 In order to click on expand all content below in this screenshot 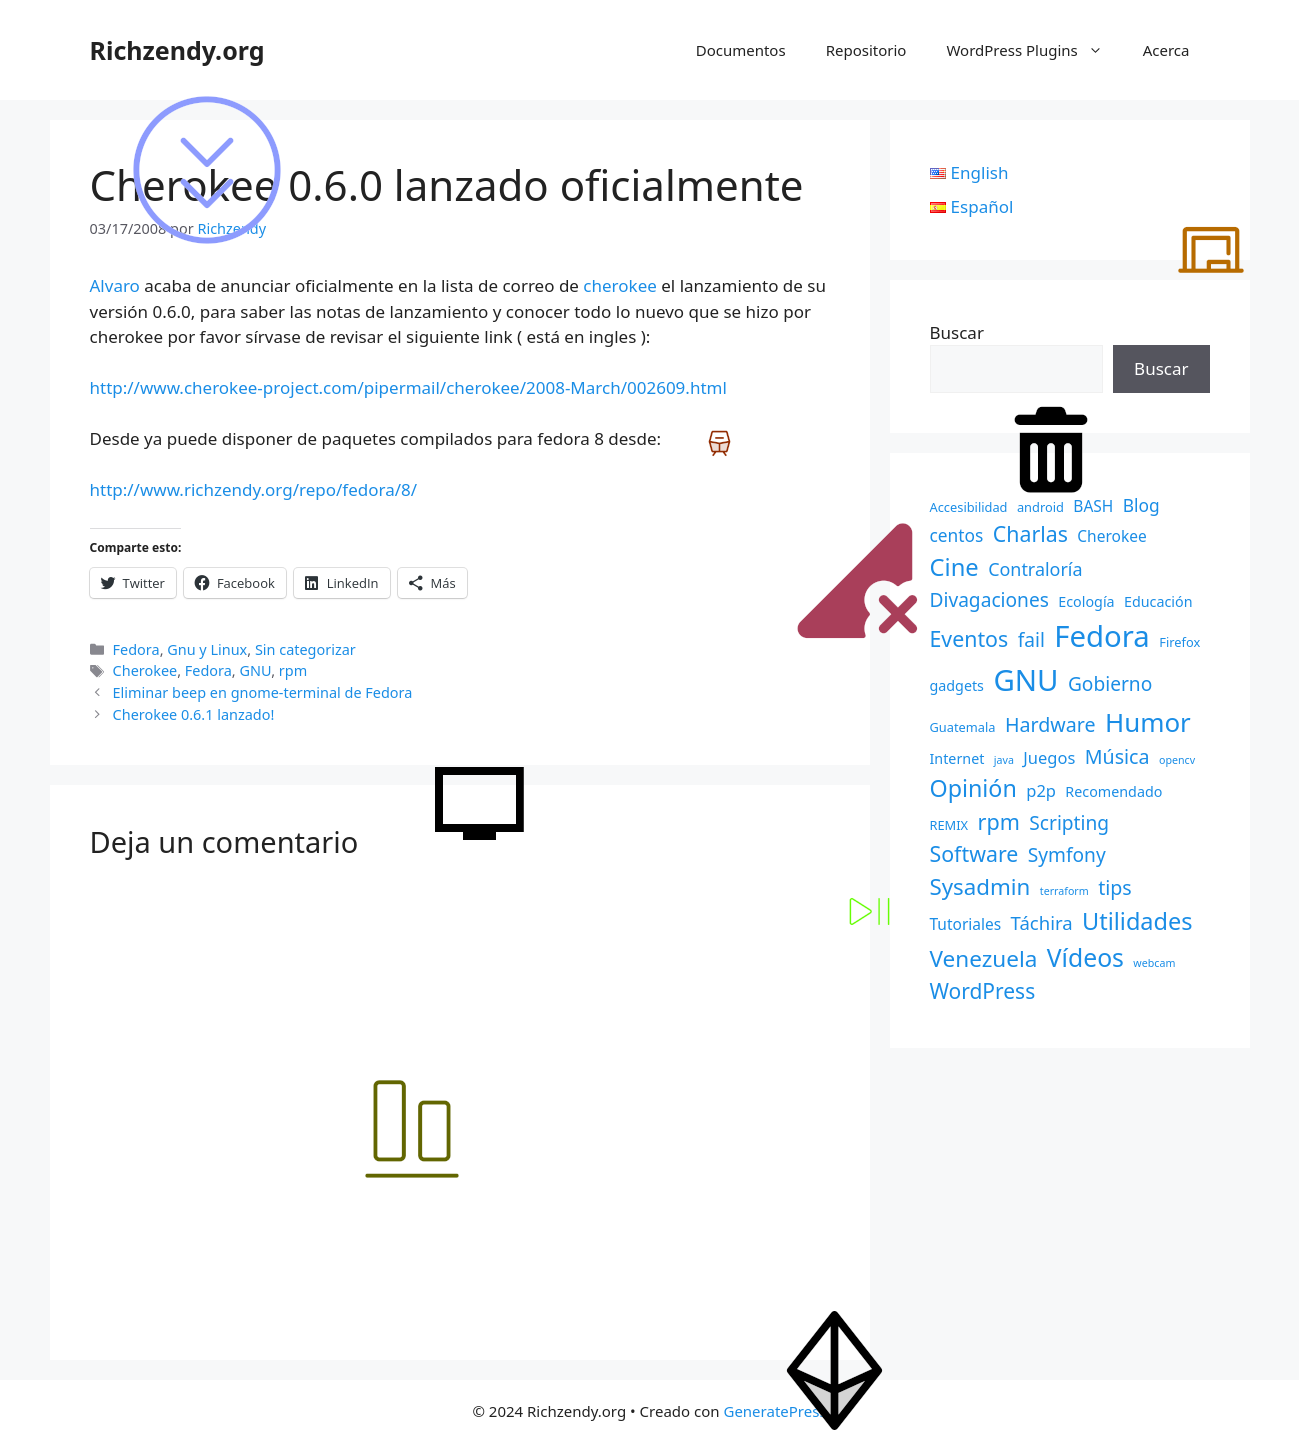, I will do `click(207, 170)`.